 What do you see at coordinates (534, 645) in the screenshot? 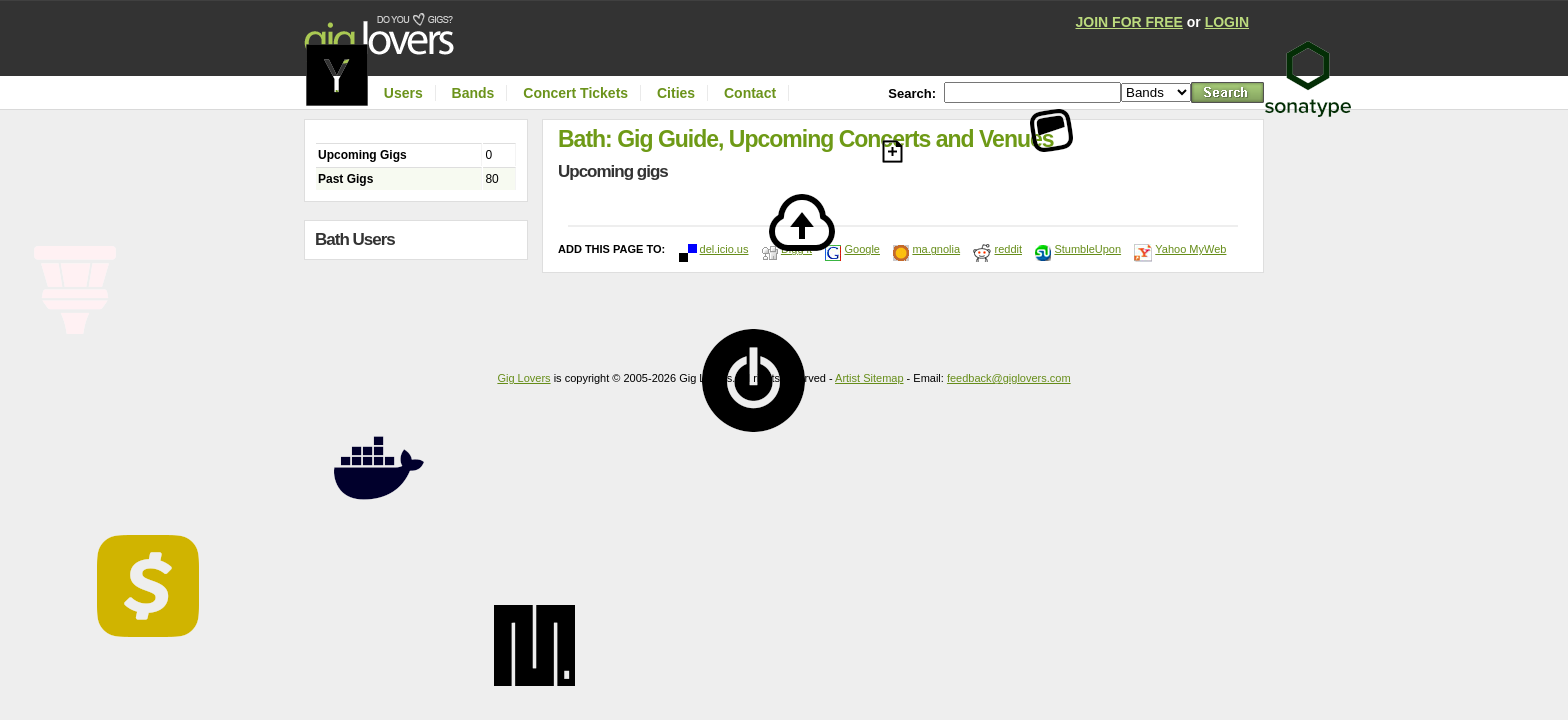
I see `micropython programming language logo` at bounding box center [534, 645].